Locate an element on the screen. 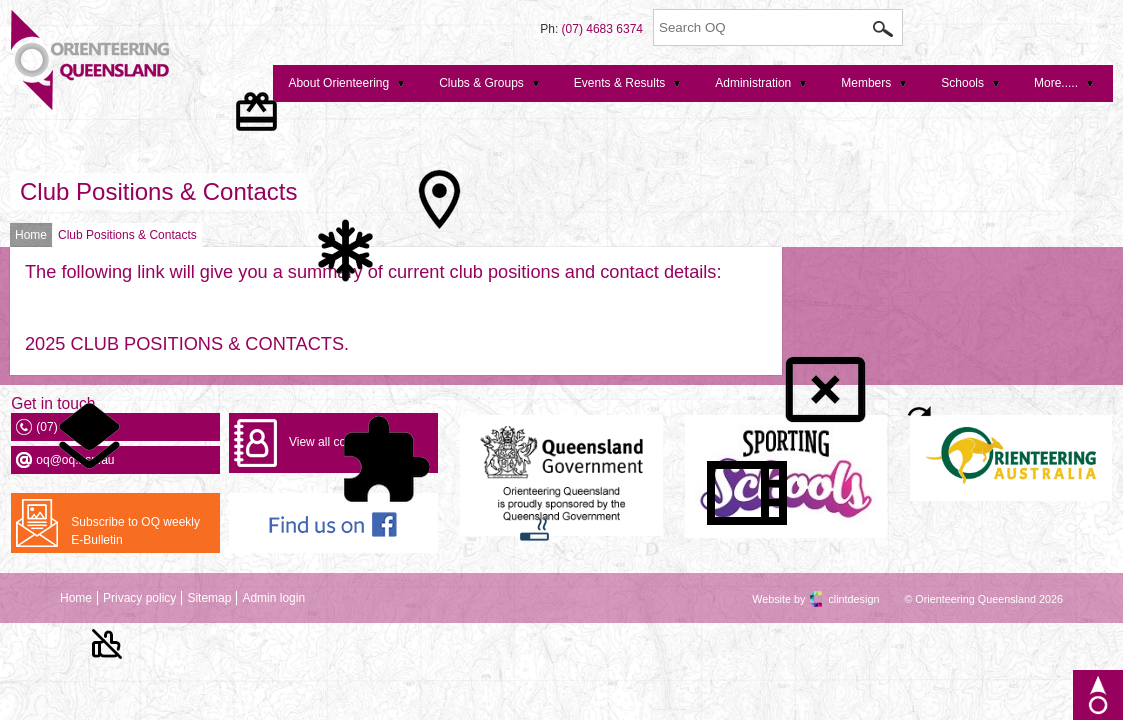  redo the last undone action is located at coordinates (919, 411).